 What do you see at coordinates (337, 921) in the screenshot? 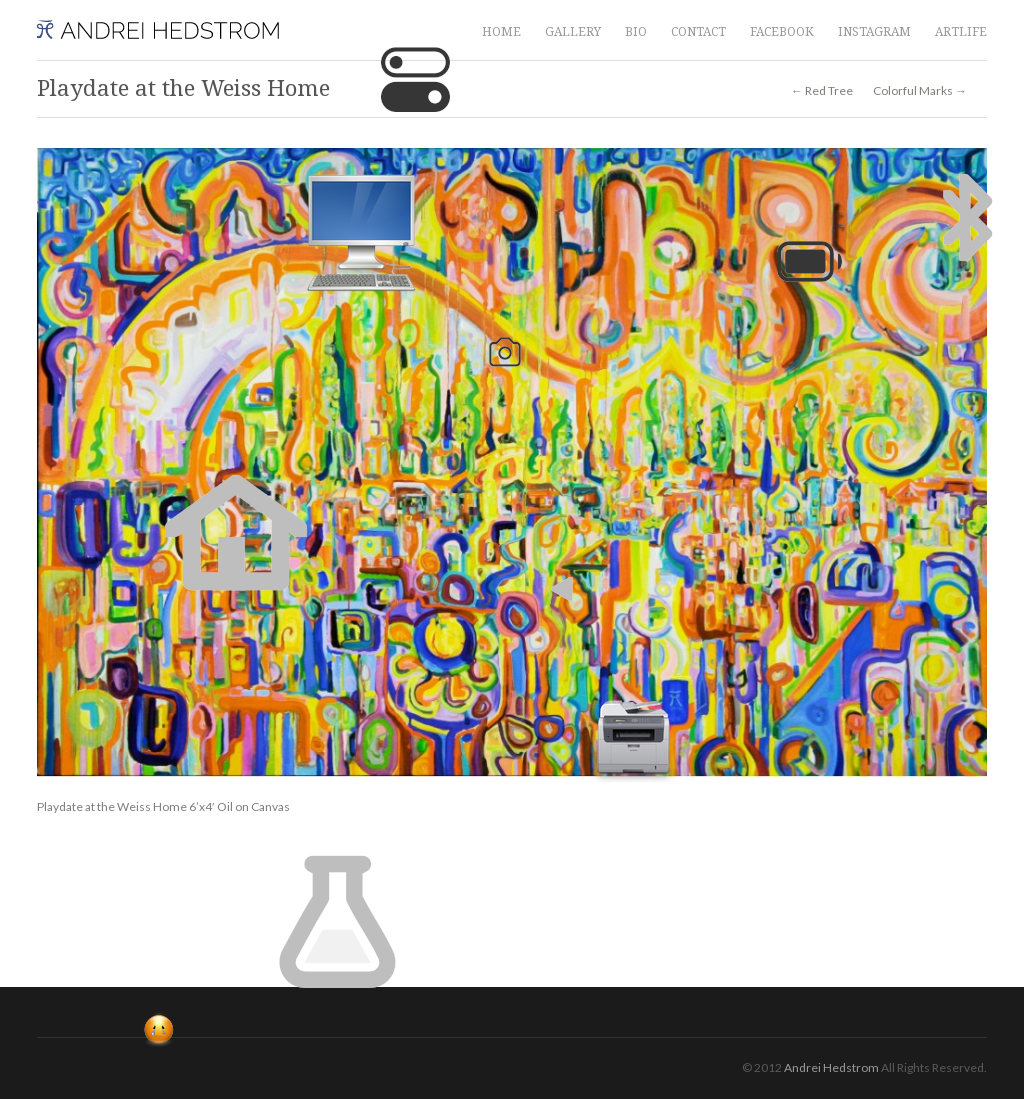
I see `open science or laboratory applications` at bounding box center [337, 921].